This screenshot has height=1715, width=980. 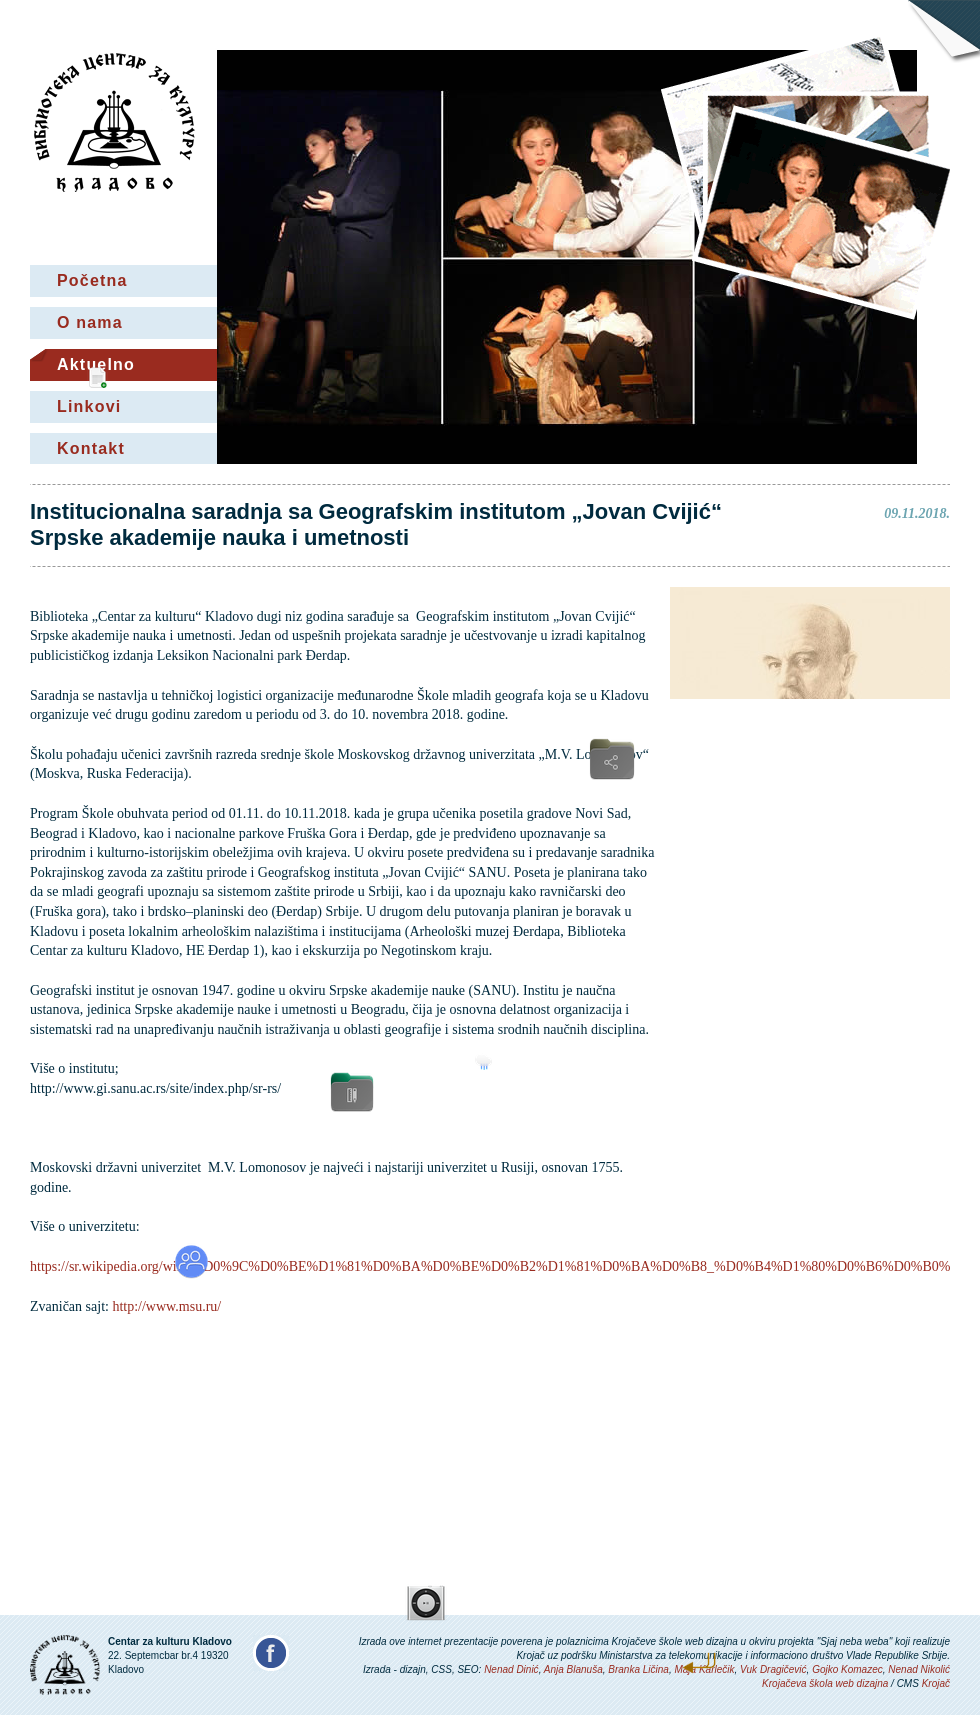 I want to click on switch between user accounts, so click(x=191, y=1261).